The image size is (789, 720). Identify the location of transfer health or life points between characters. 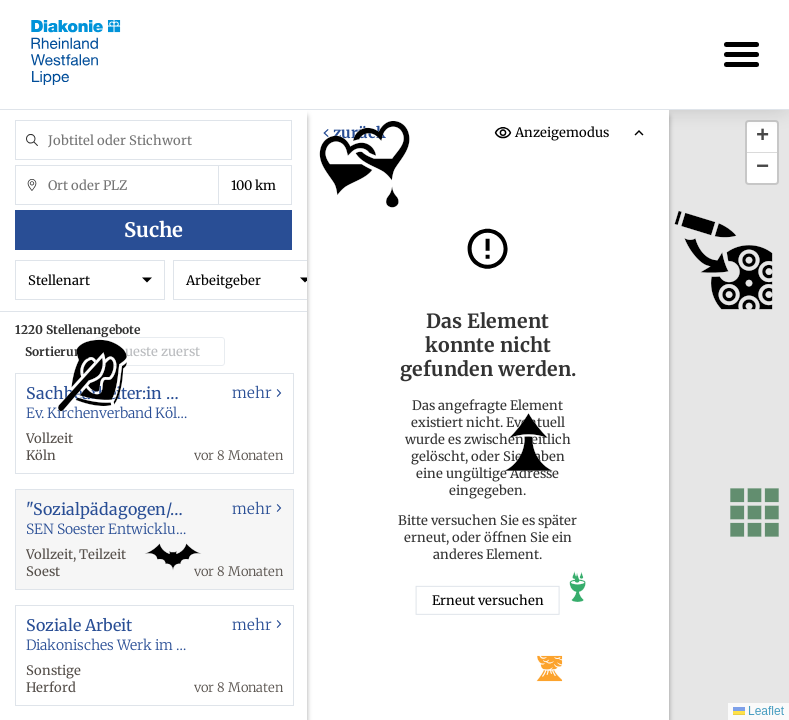
(365, 162).